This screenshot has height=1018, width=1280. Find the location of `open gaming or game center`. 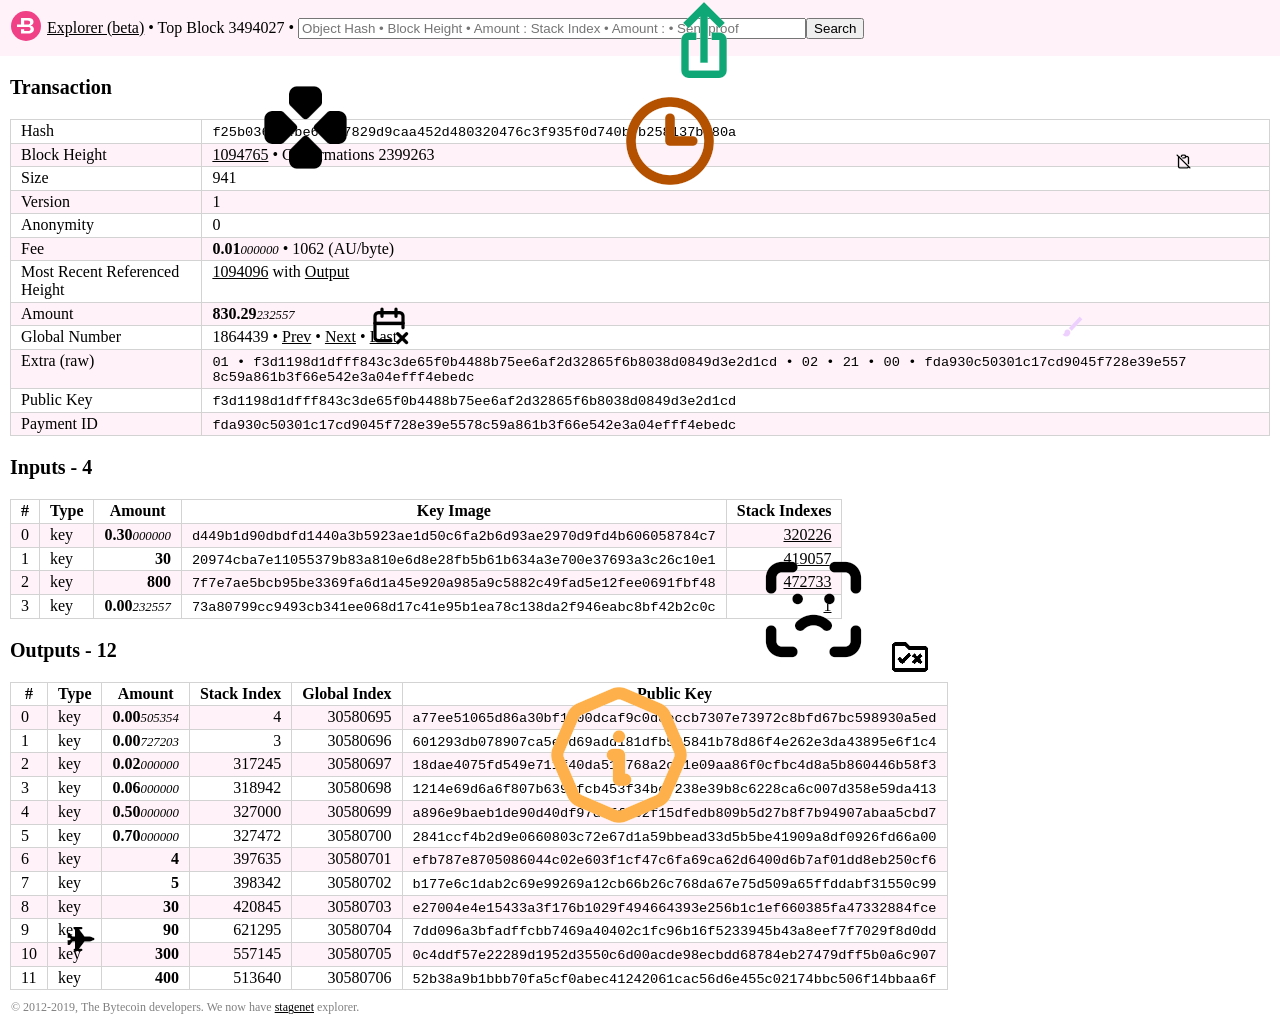

open gaming or game center is located at coordinates (305, 127).